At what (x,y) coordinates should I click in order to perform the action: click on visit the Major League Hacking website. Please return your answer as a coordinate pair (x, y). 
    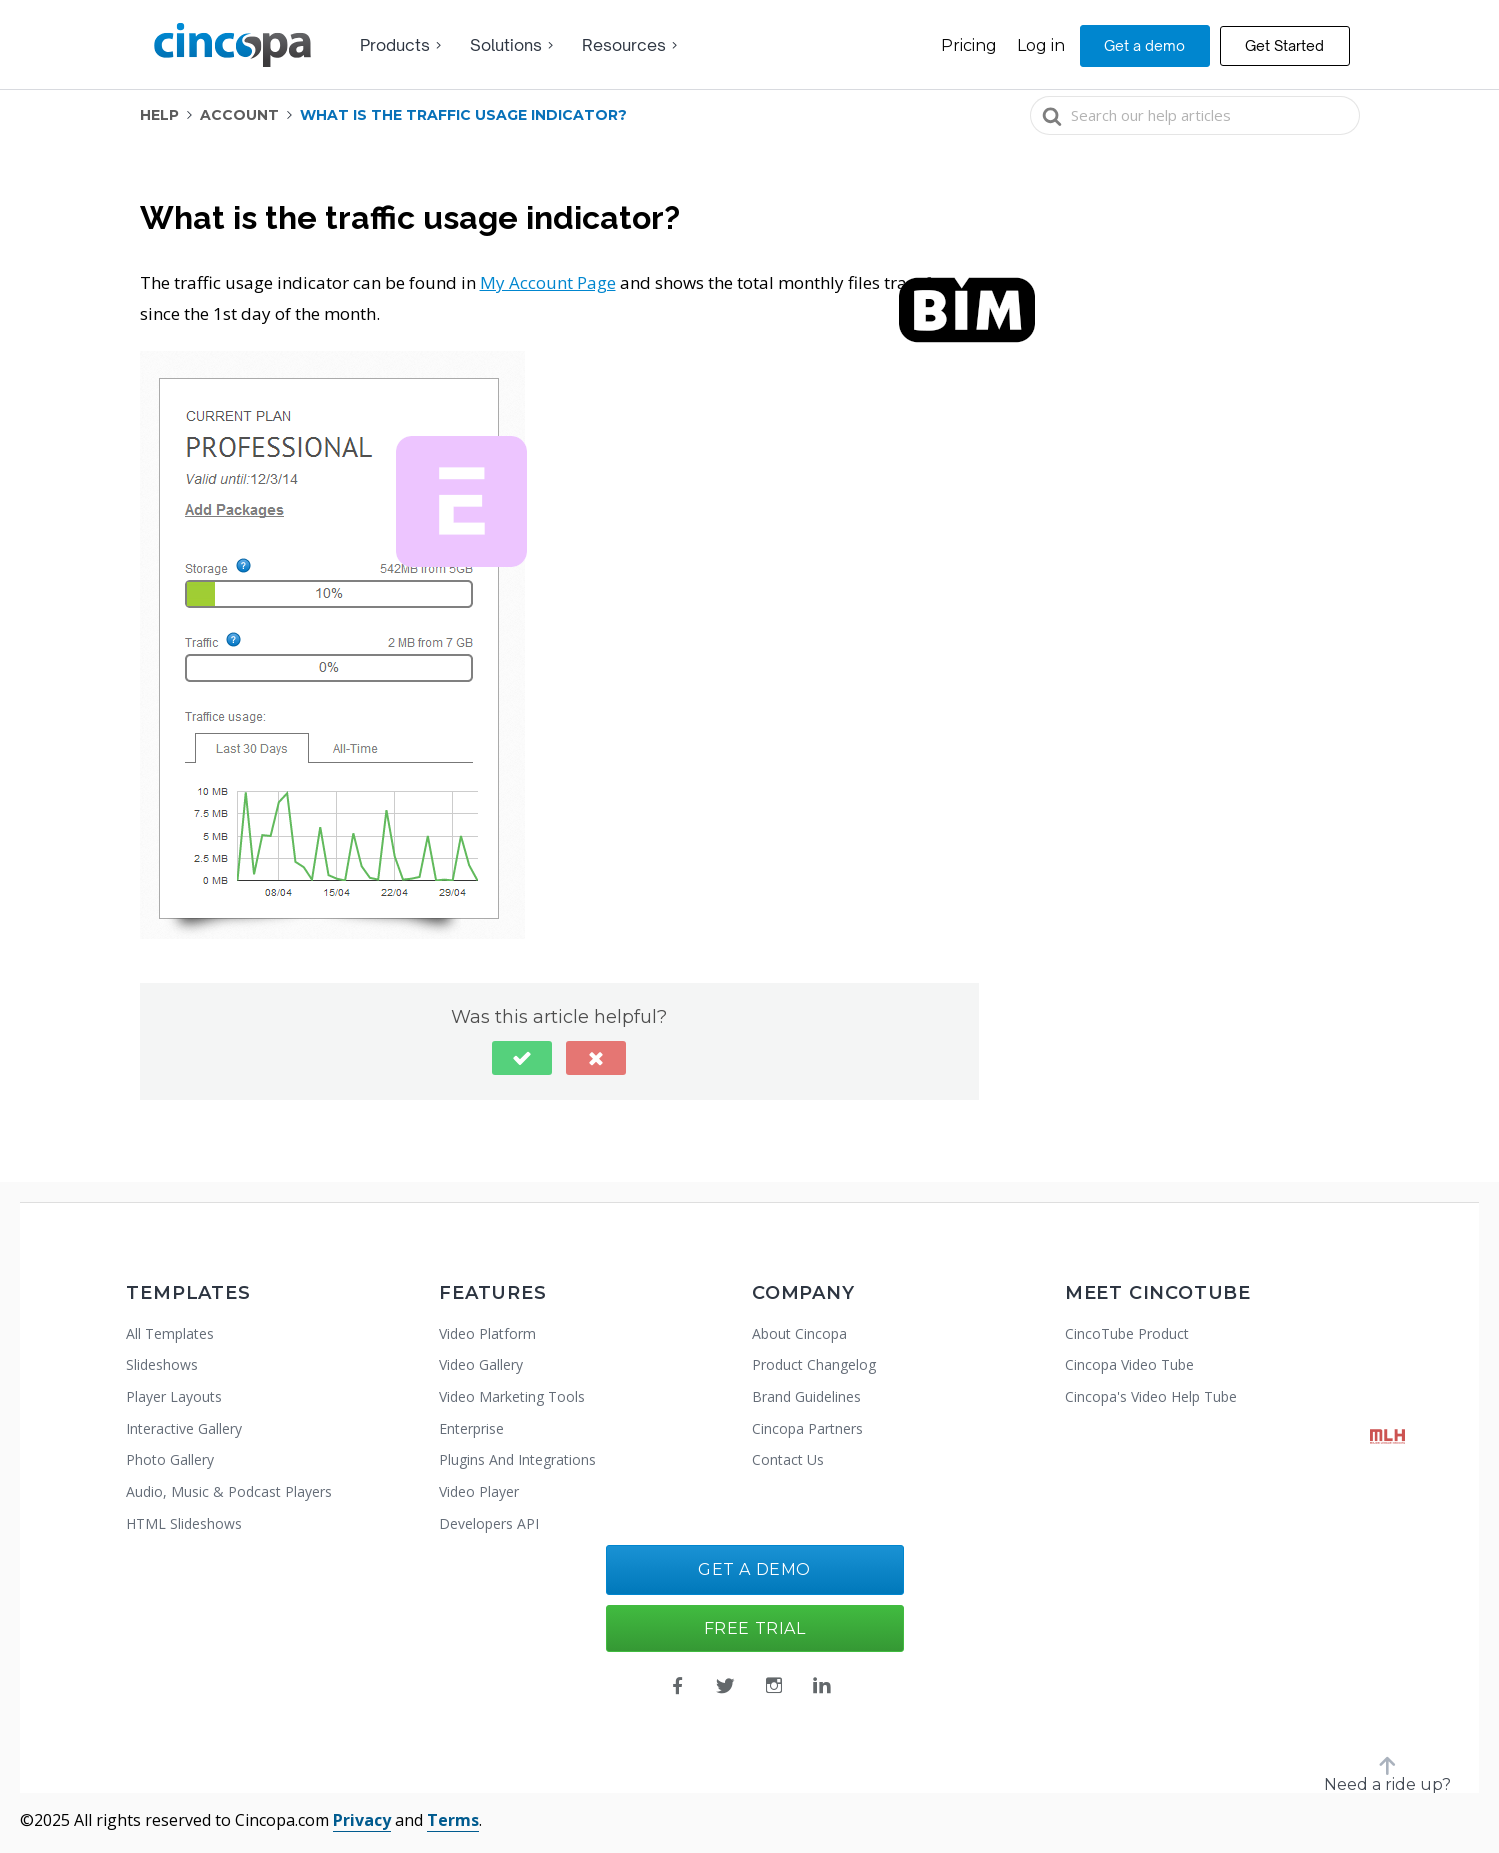
    Looking at the image, I should click on (1387, 1436).